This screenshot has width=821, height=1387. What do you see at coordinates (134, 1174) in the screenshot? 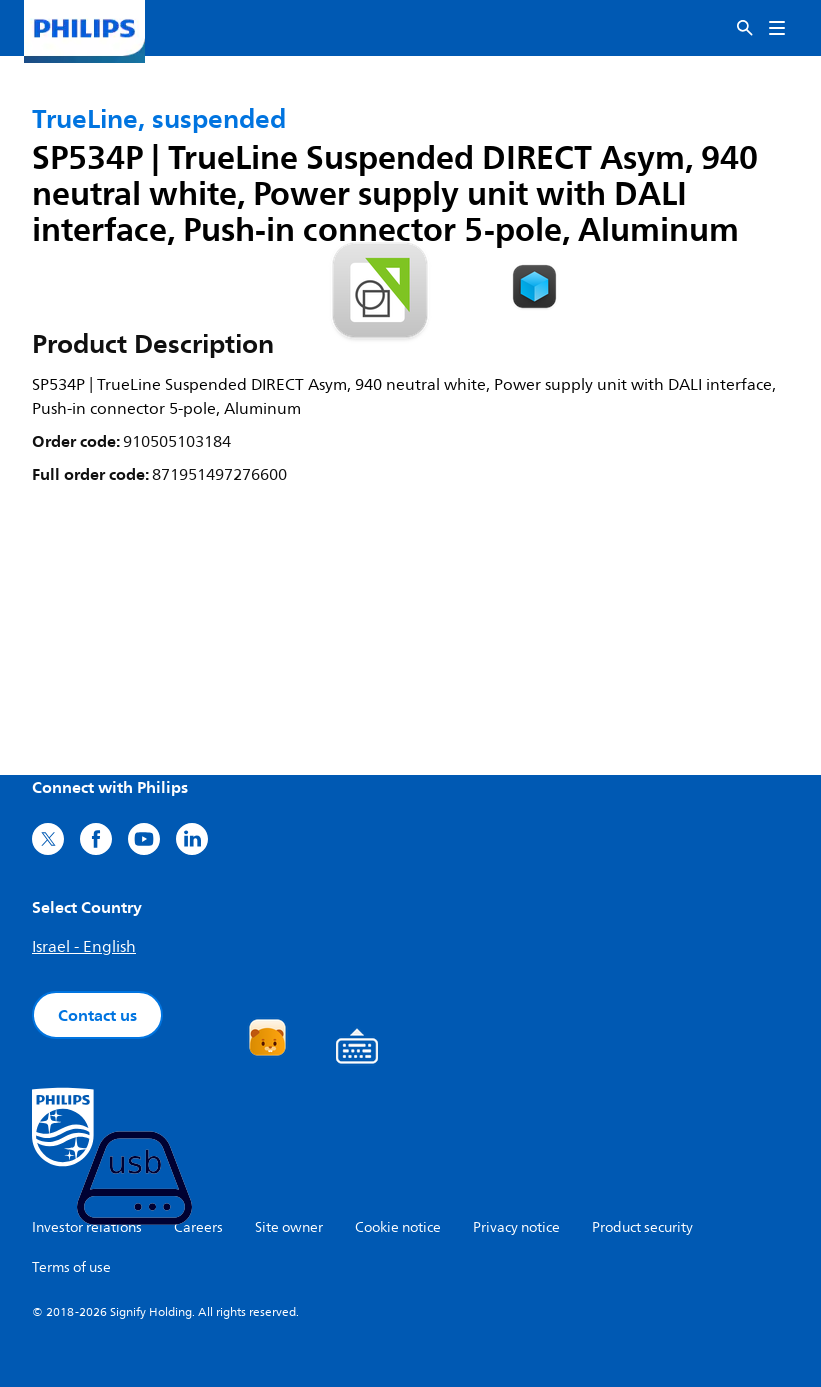
I see `external usb hard drive connected` at bounding box center [134, 1174].